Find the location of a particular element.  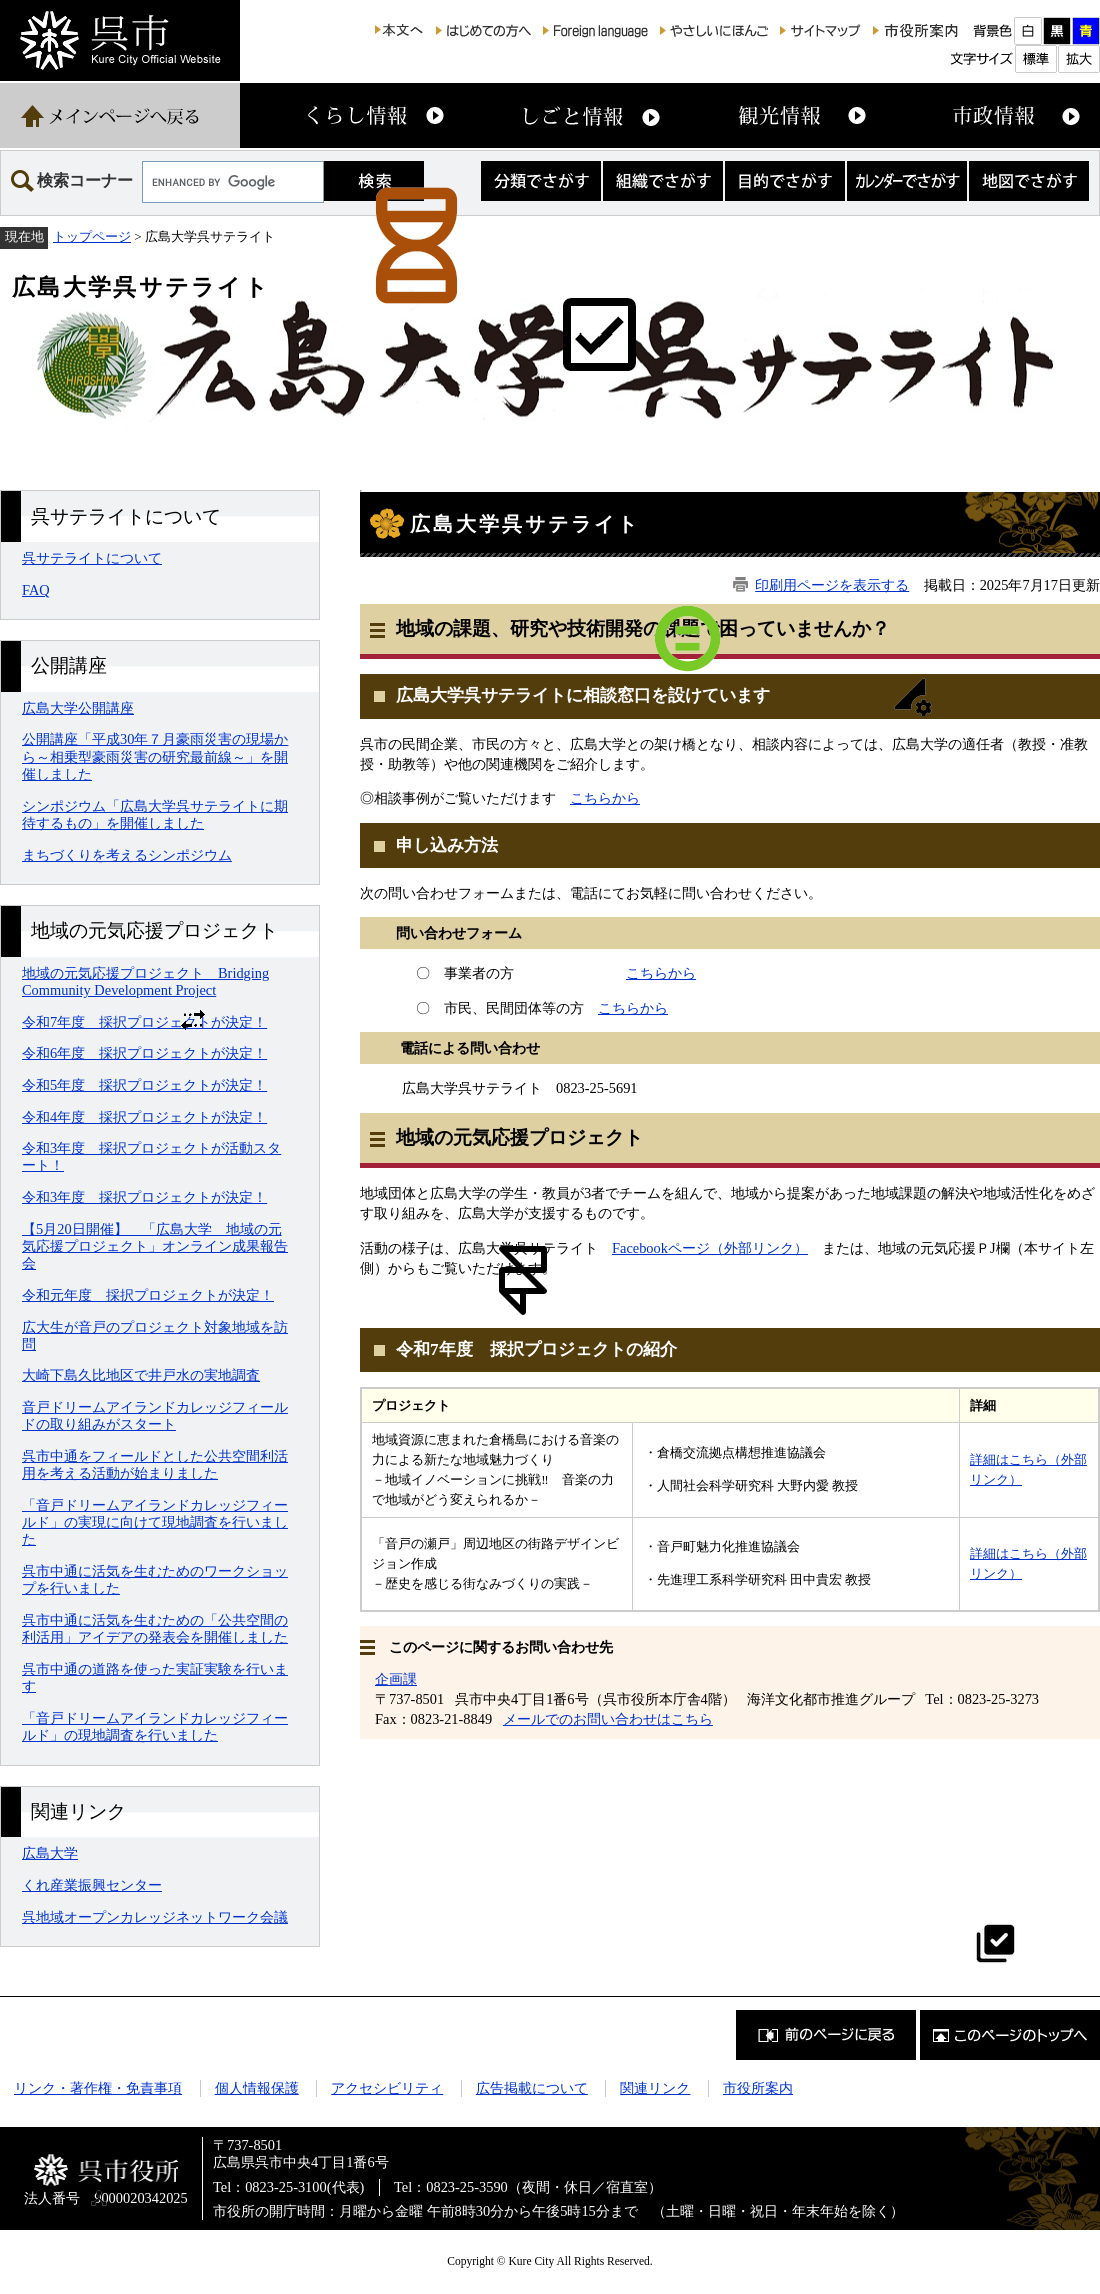

indicates multiple stops on a route is located at coordinates (193, 1020).